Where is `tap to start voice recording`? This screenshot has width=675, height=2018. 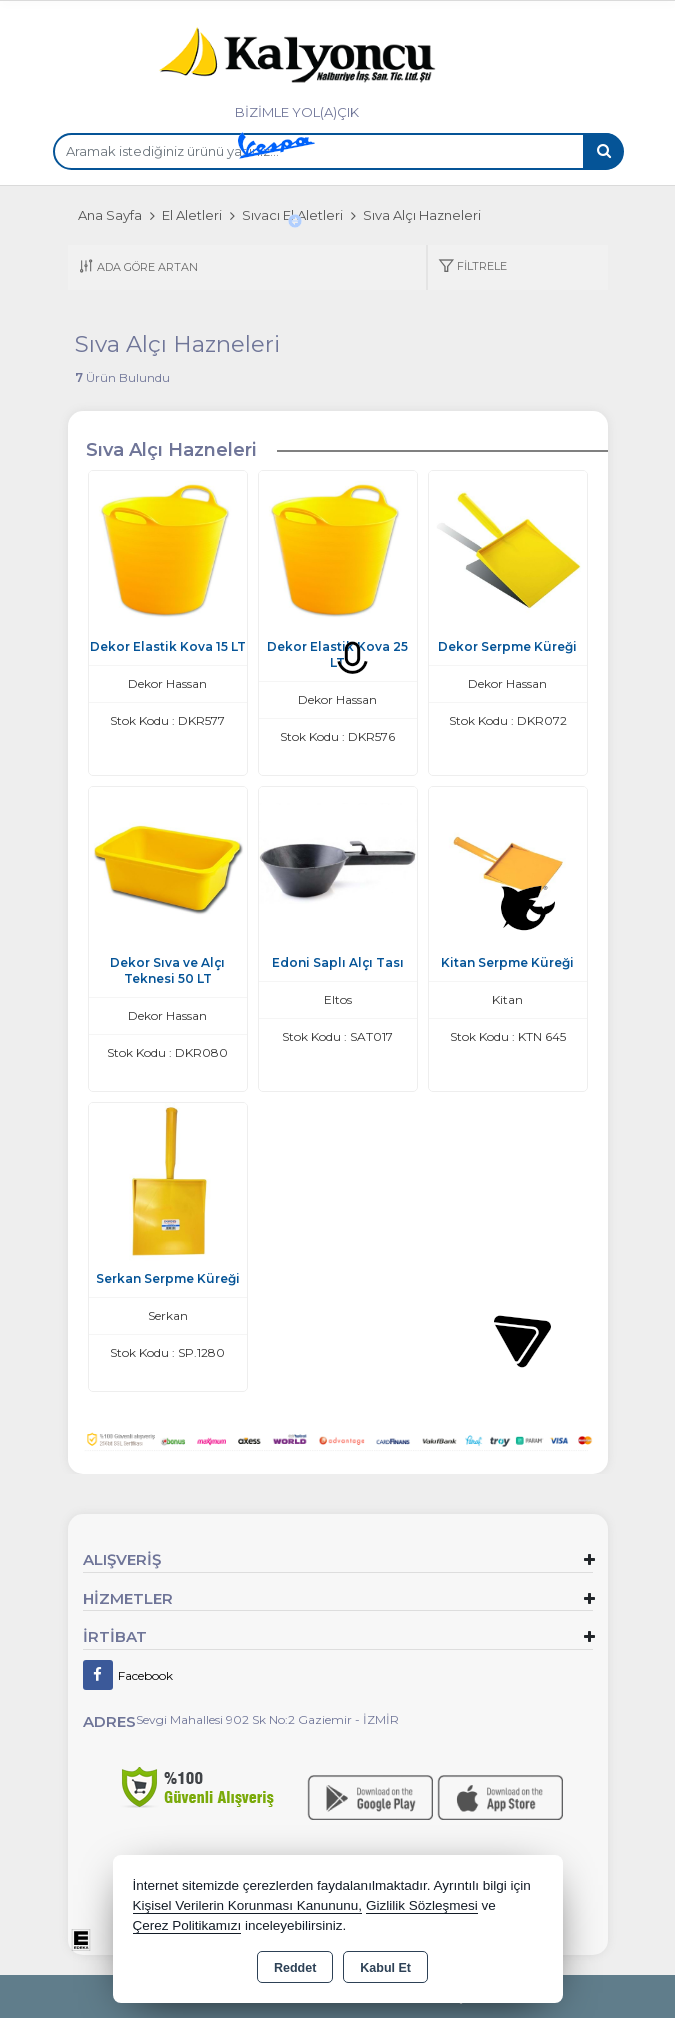
tap to start voice recording is located at coordinates (352, 658).